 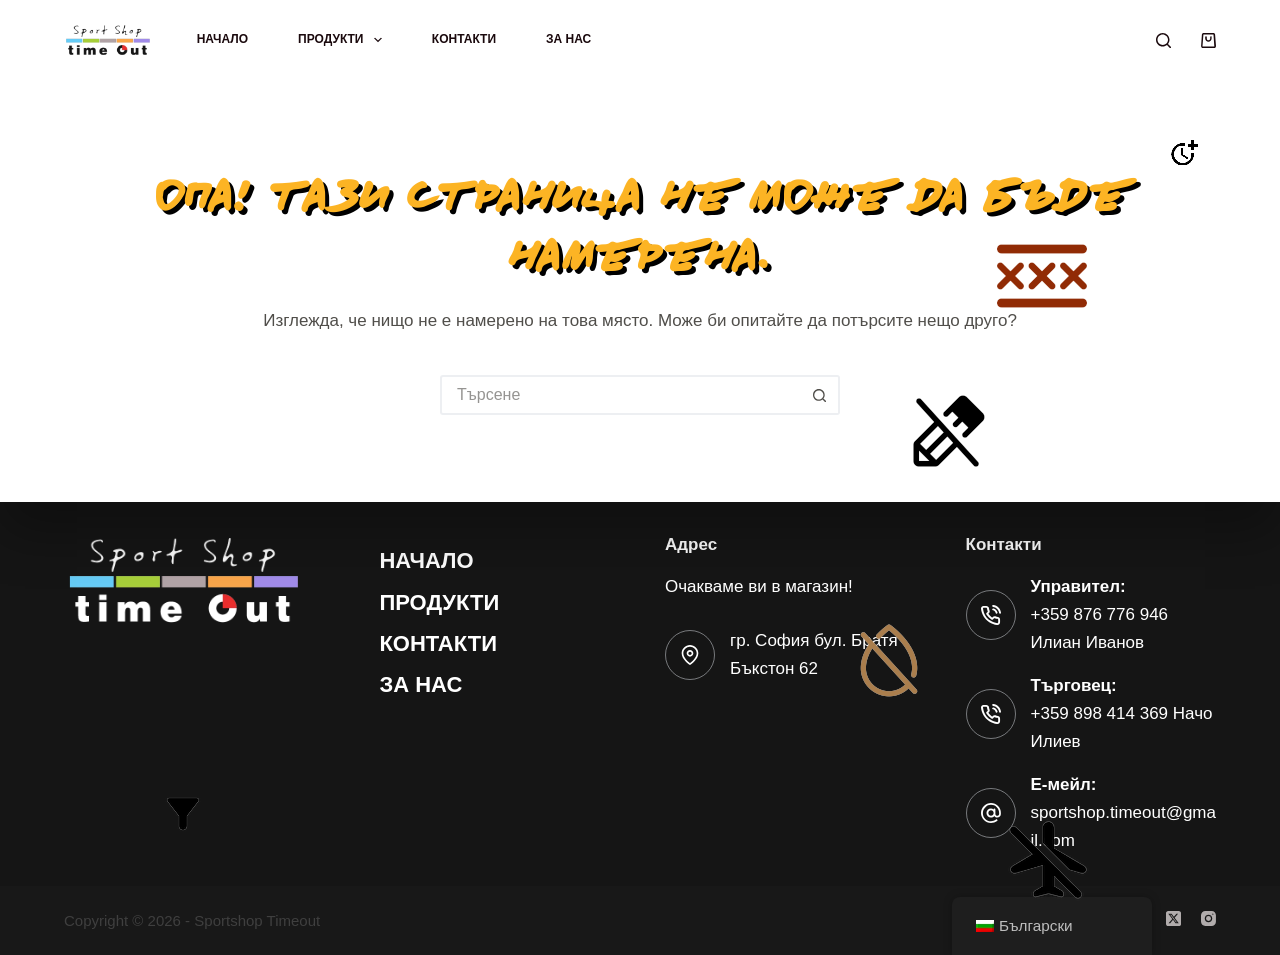 I want to click on delete multiple selected items, so click(x=1042, y=276).